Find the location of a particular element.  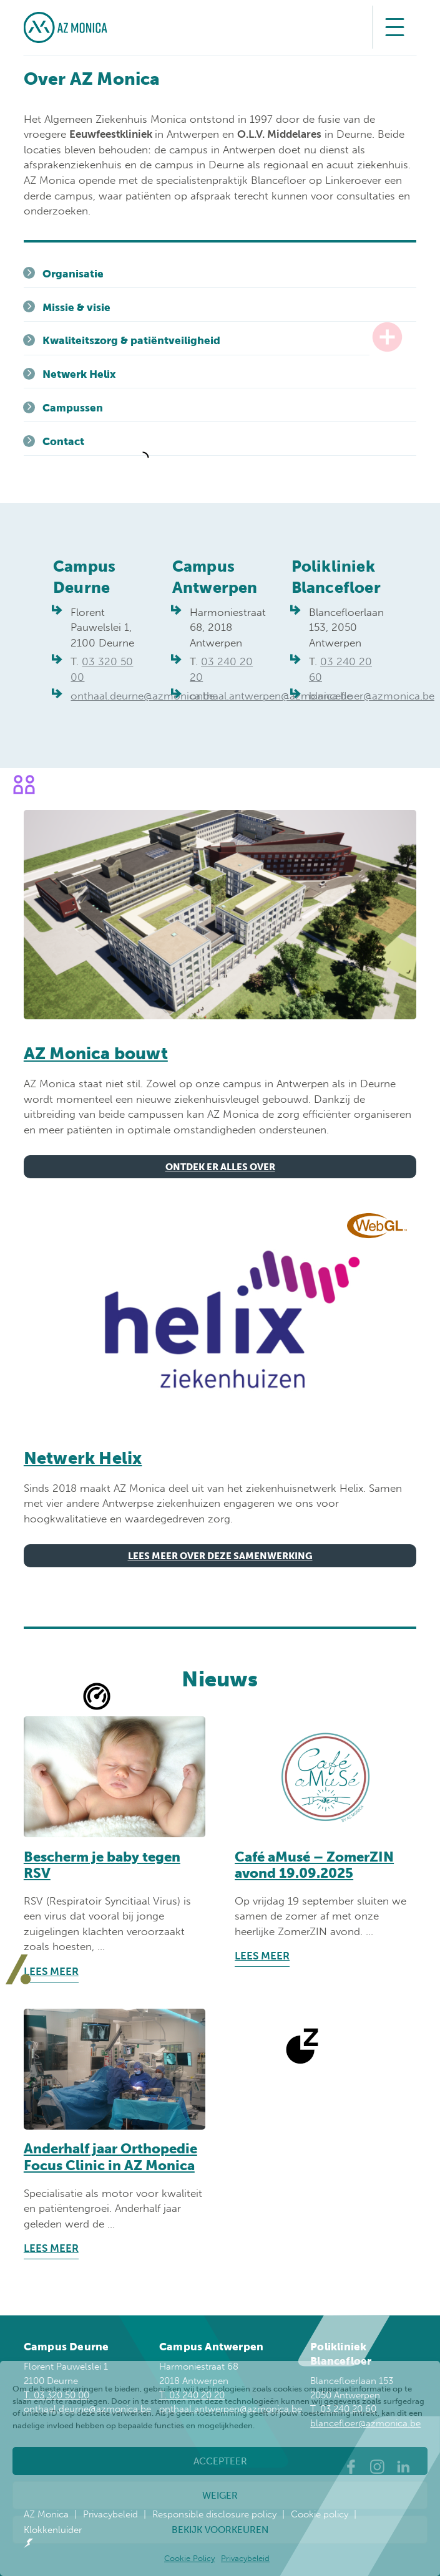

view group members is located at coordinates (24, 784).